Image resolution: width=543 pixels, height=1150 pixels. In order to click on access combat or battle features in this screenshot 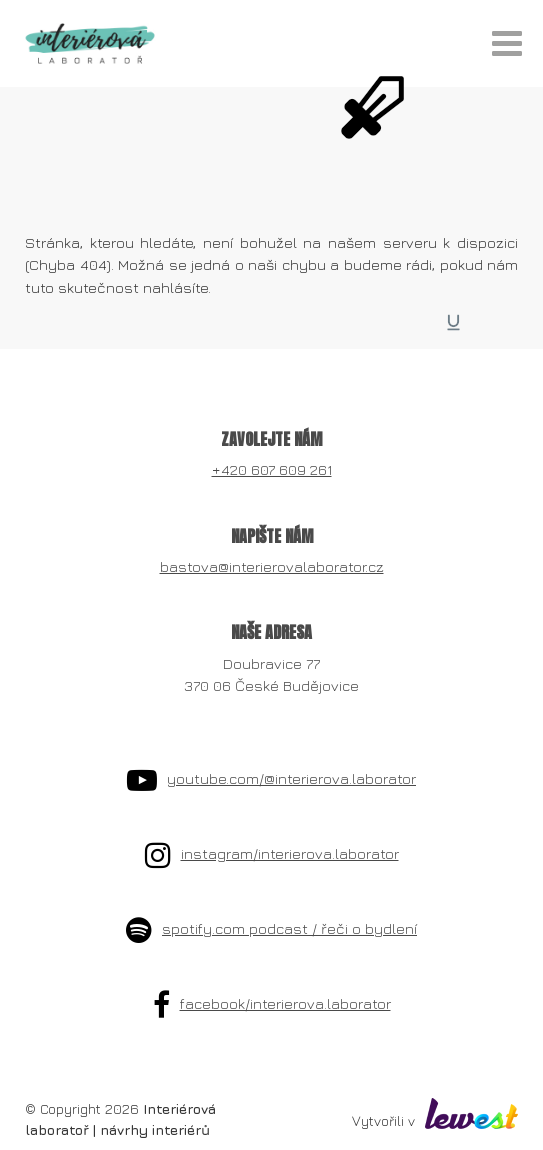, I will do `click(373, 106)`.